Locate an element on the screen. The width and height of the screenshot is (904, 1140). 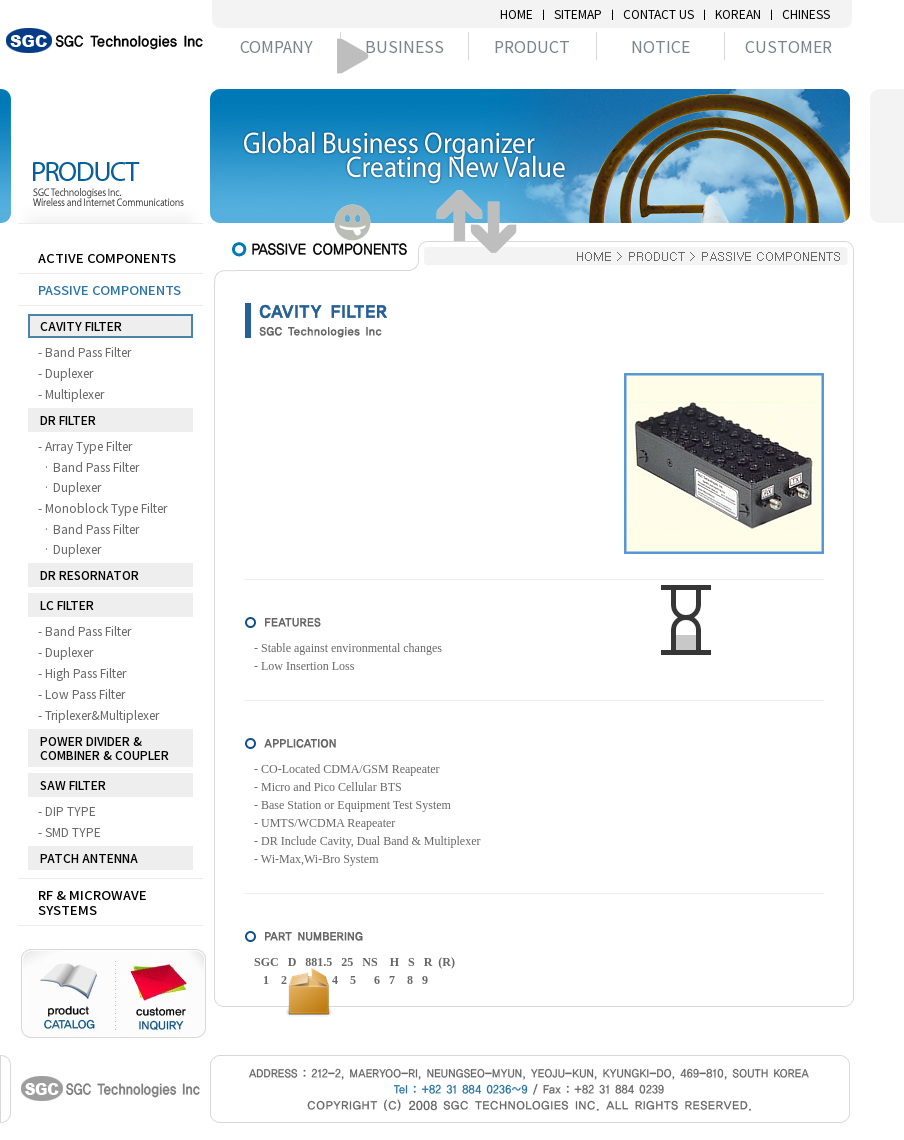
emoji reaction showing playful or teasing mood is located at coordinates (352, 222).